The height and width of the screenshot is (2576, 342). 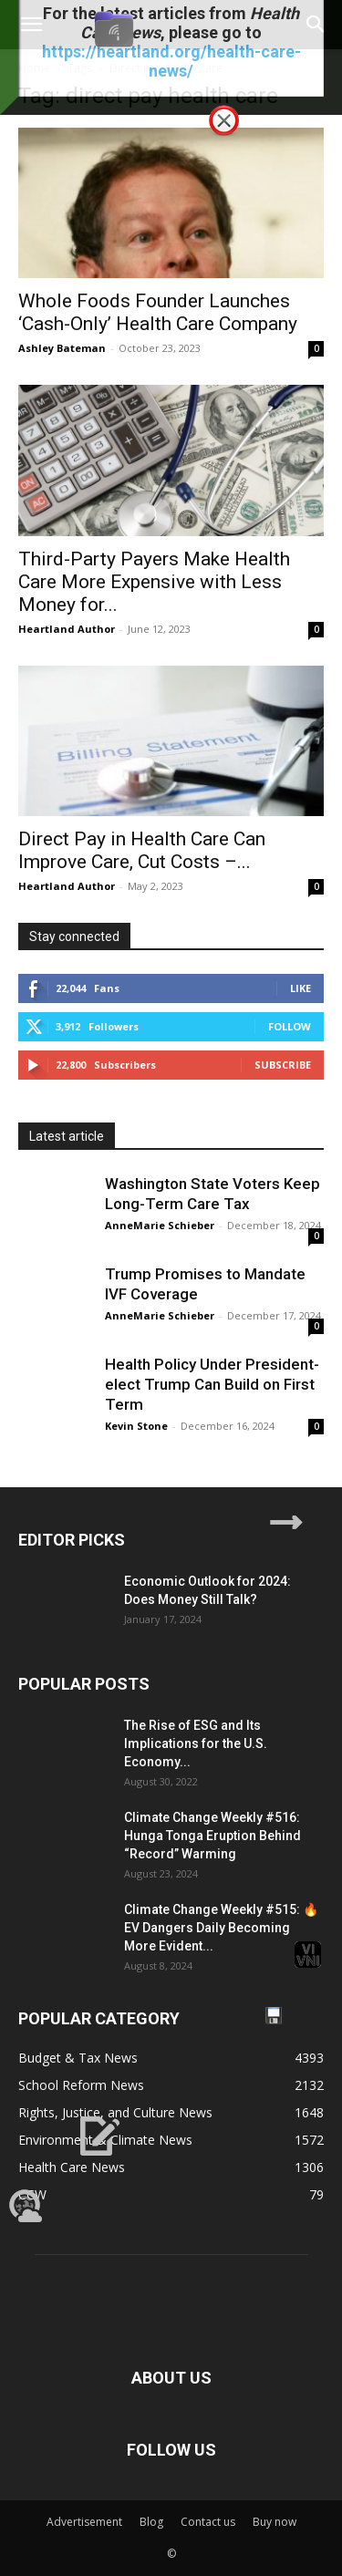 I want to click on indicates partly cloudy night weather conditions, so click(x=25, y=2205).